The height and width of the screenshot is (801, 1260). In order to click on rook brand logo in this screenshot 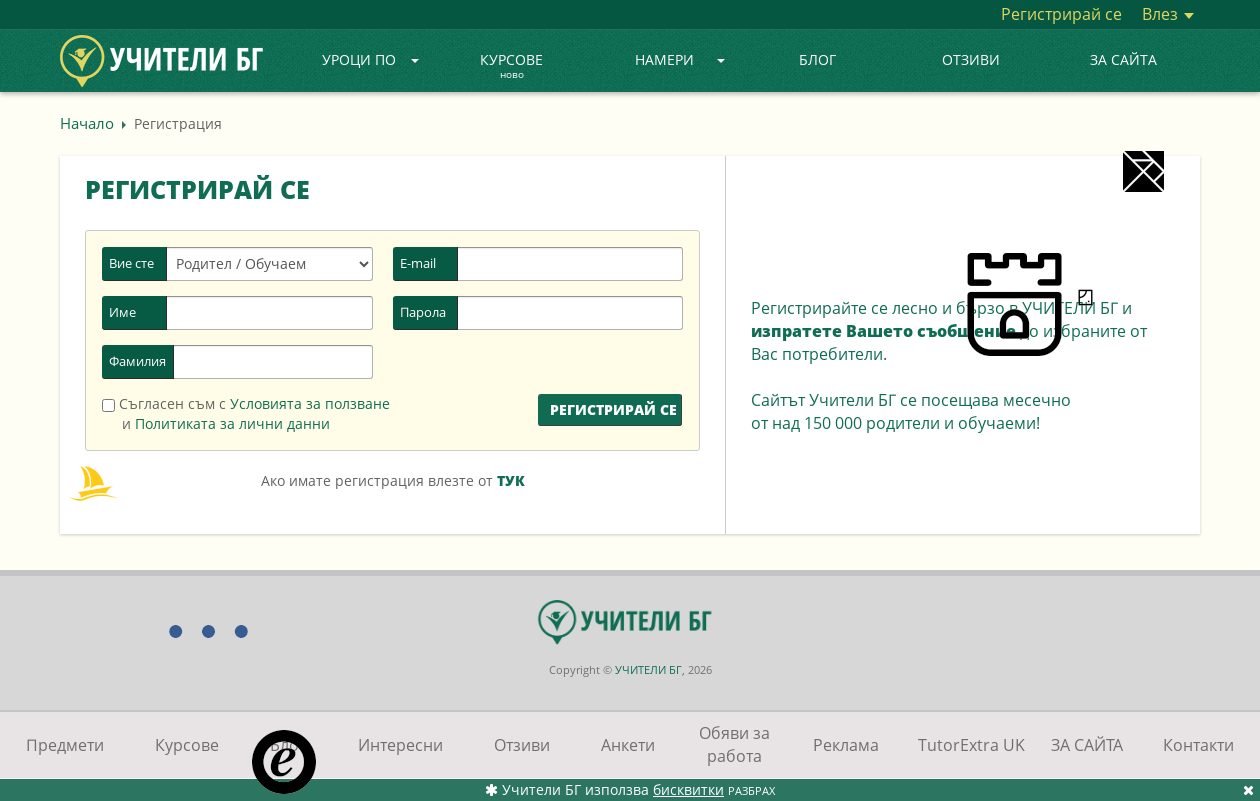, I will do `click(1014, 304)`.